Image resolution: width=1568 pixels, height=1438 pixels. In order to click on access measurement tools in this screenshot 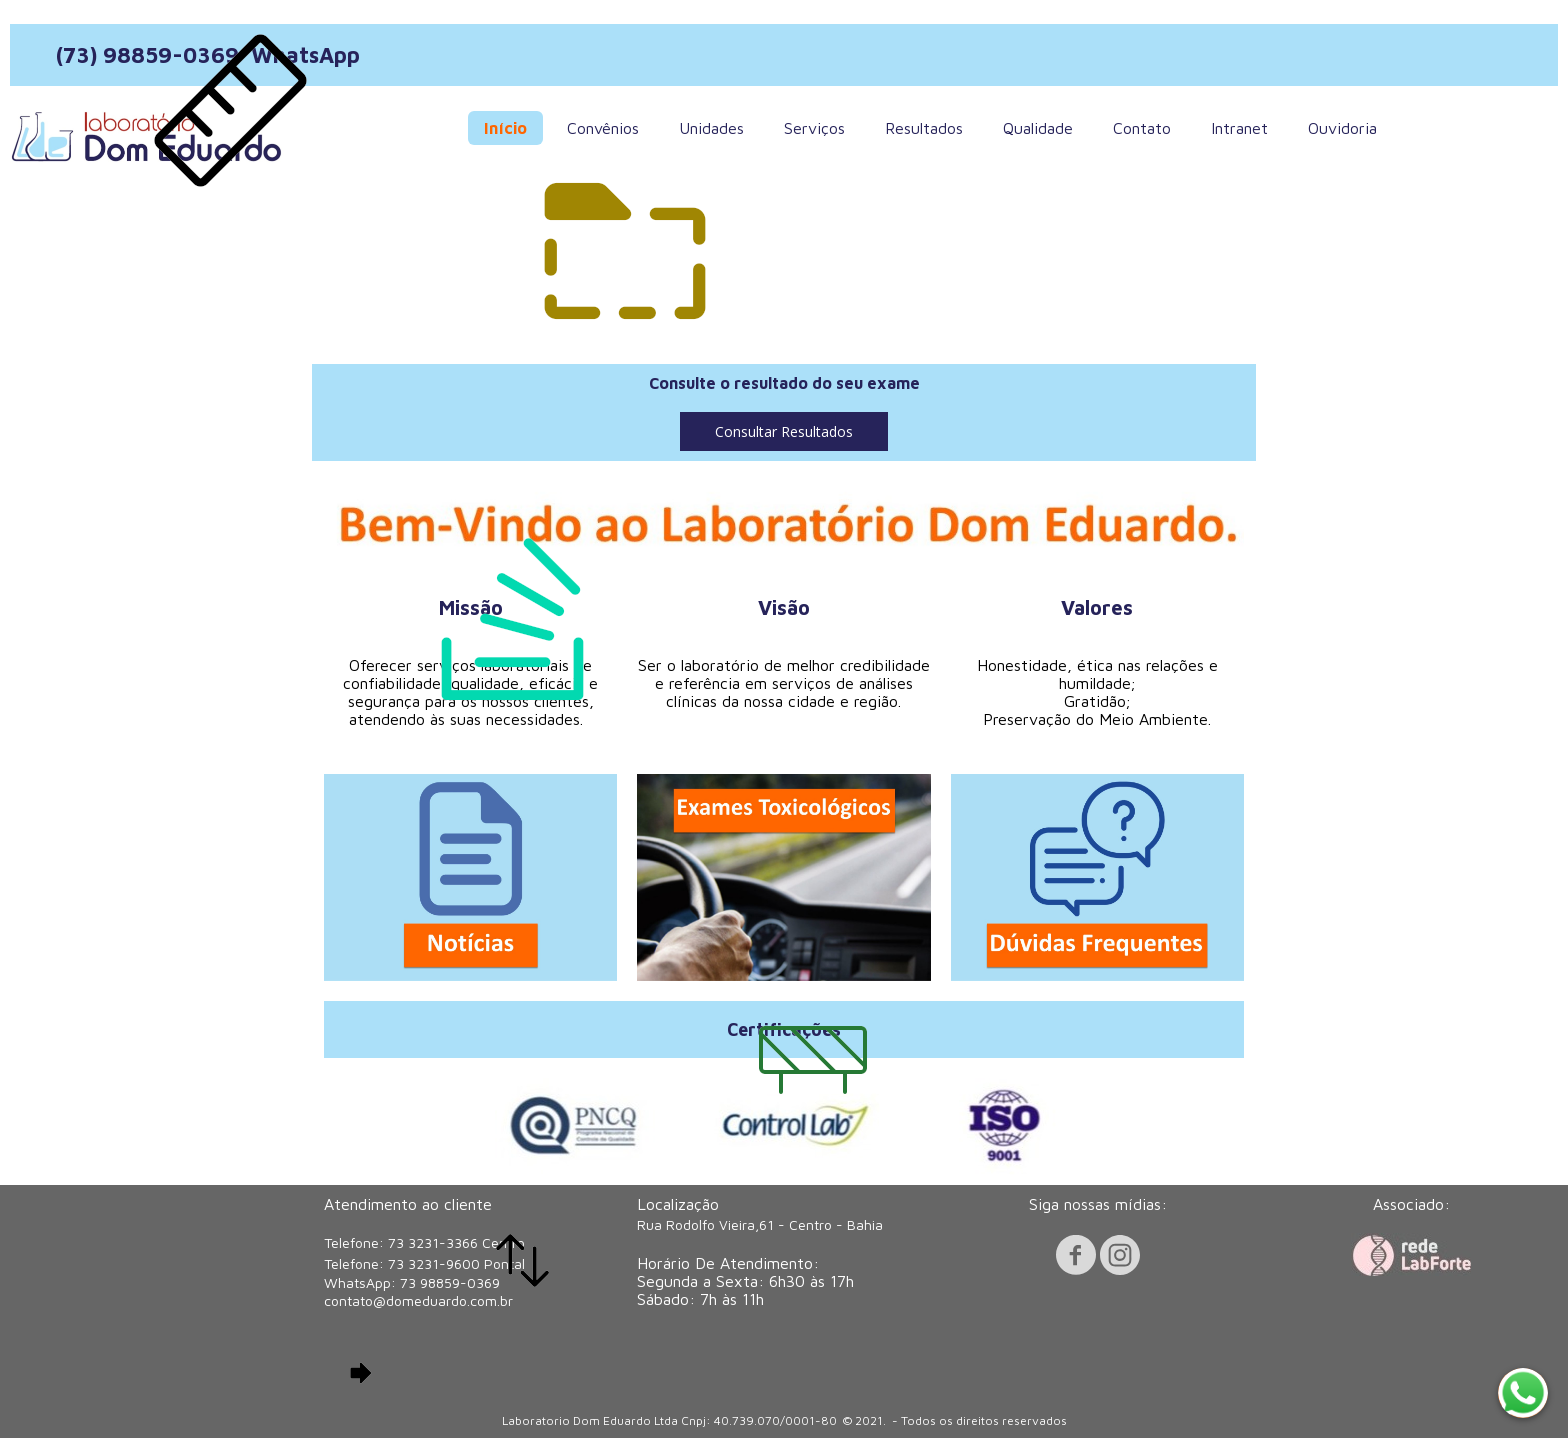, I will do `click(230, 110)`.